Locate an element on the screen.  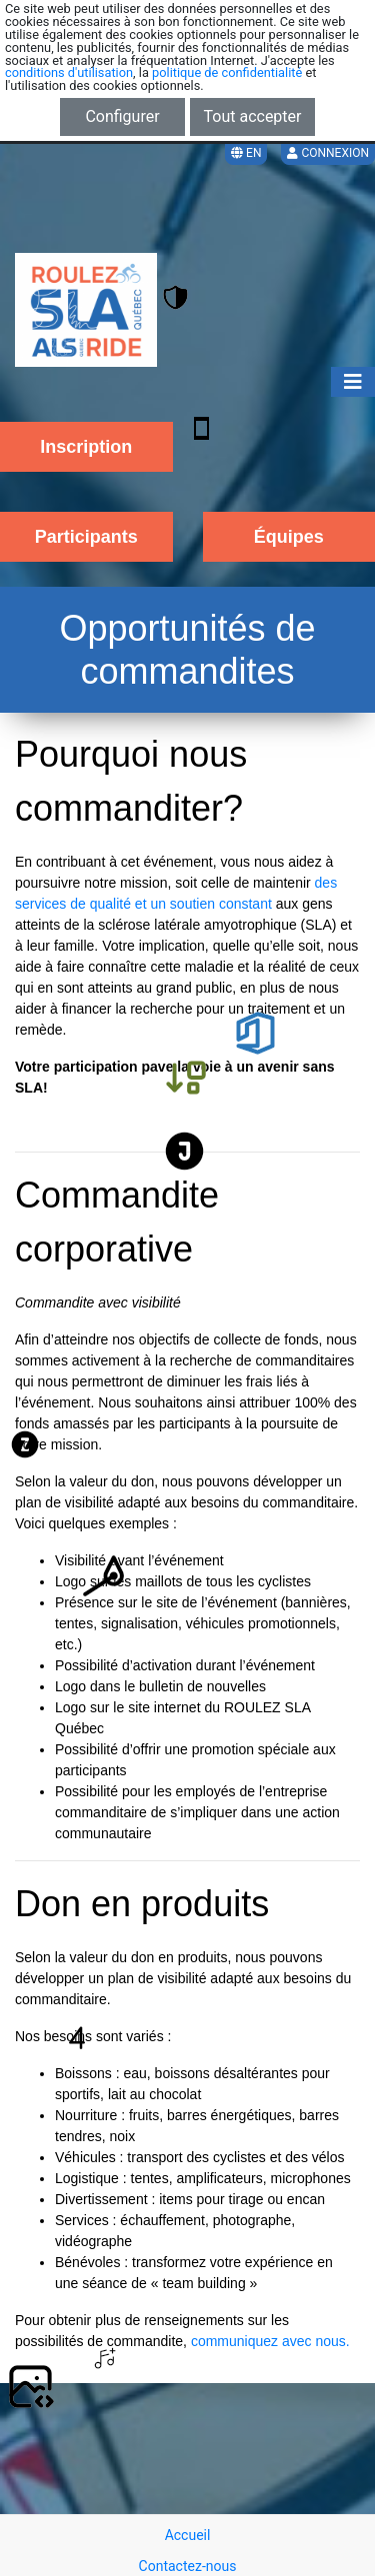
sort items from smallest to largest is located at coordinates (185, 1078).